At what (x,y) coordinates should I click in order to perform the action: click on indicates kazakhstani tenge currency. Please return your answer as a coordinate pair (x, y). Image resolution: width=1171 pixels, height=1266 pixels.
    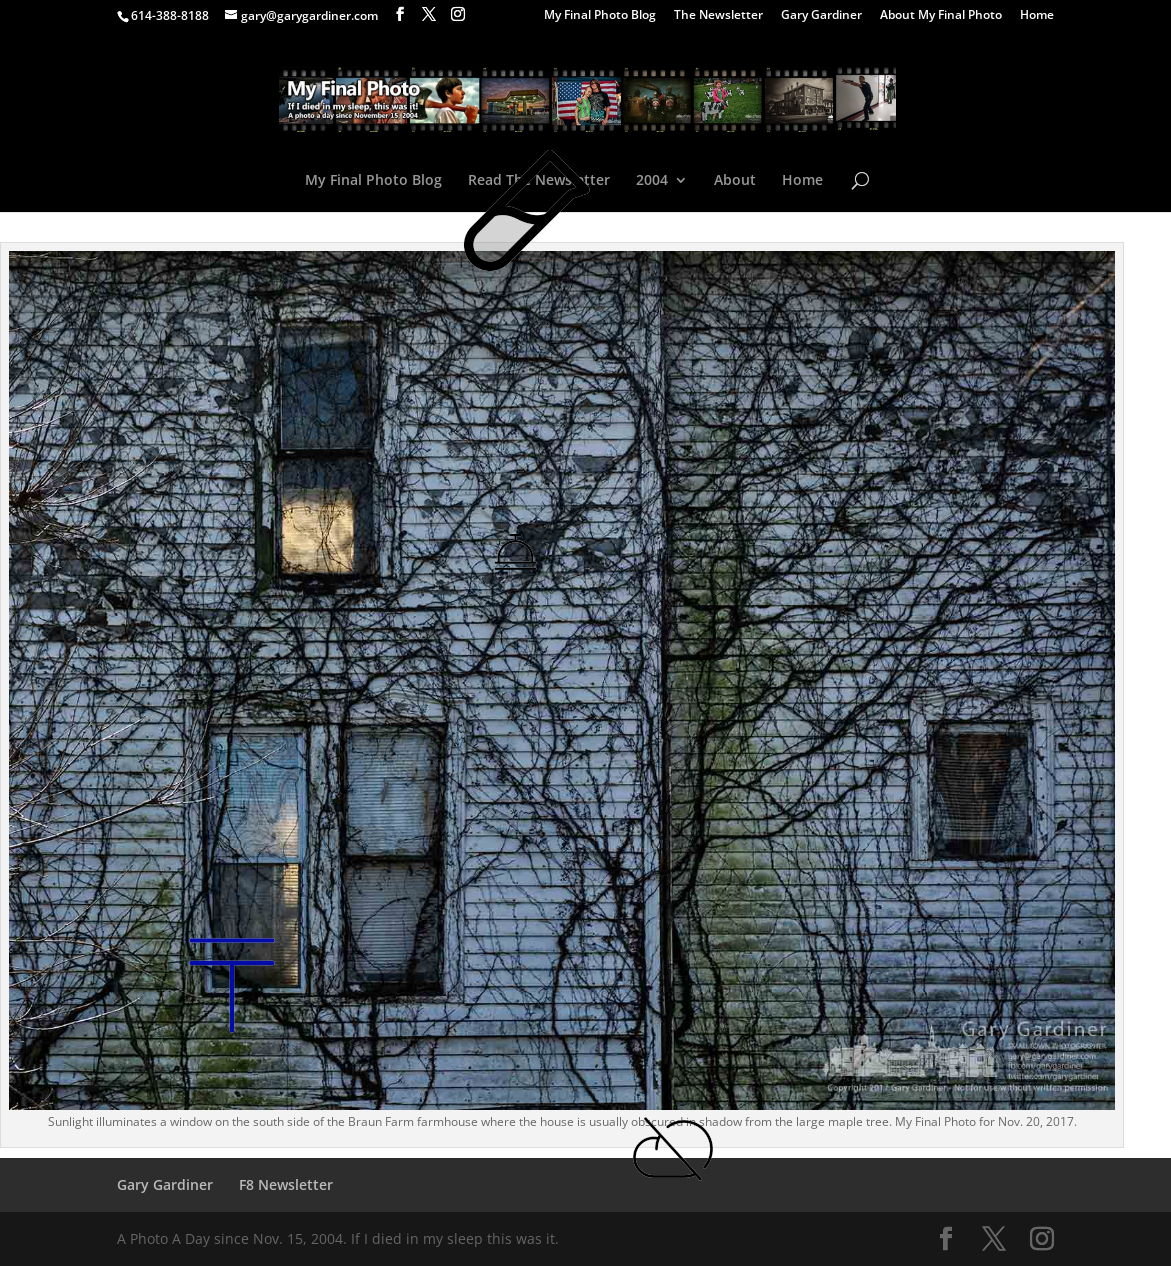
    Looking at the image, I should click on (232, 981).